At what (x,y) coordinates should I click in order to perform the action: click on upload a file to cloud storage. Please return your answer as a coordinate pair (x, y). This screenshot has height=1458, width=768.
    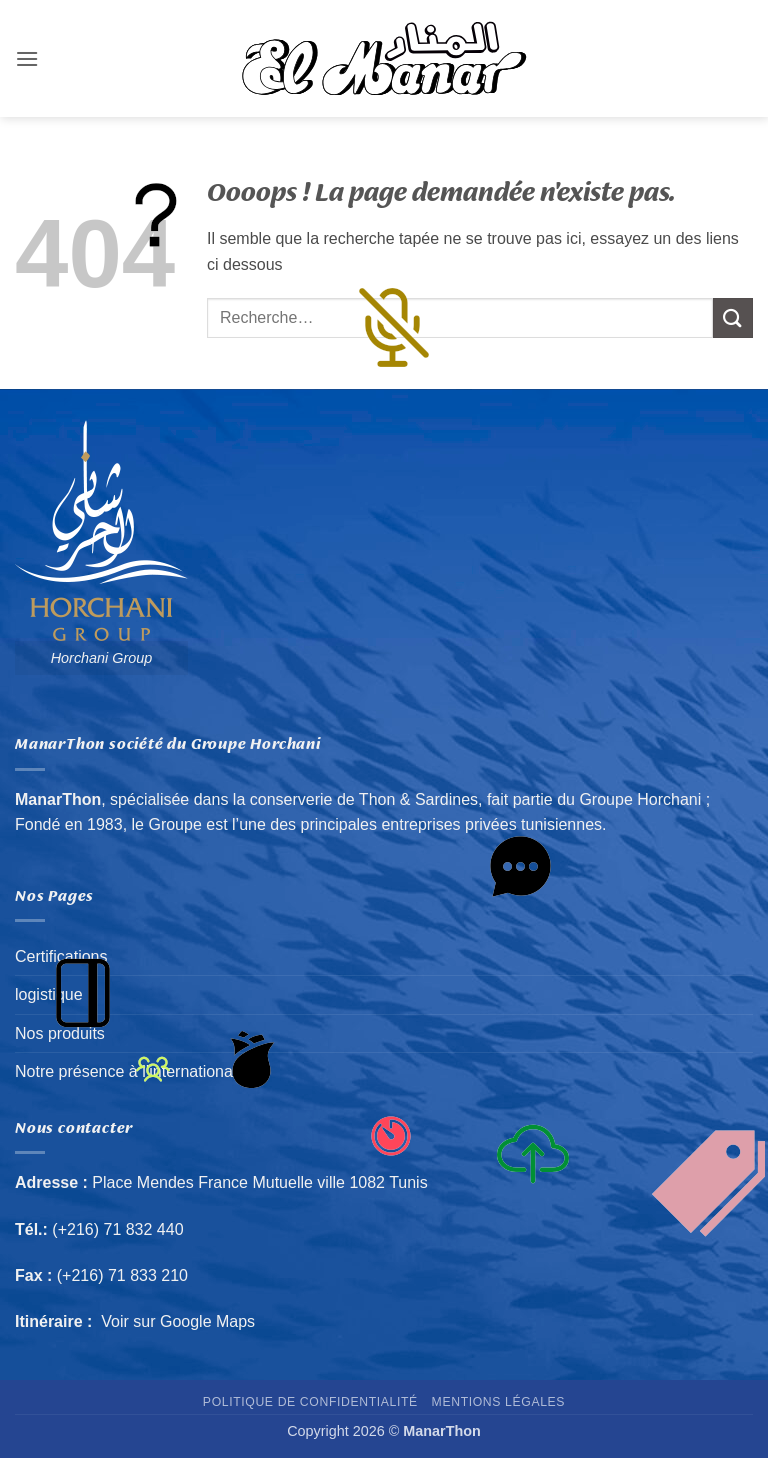
    Looking at the image, I should click on (533, 1154).